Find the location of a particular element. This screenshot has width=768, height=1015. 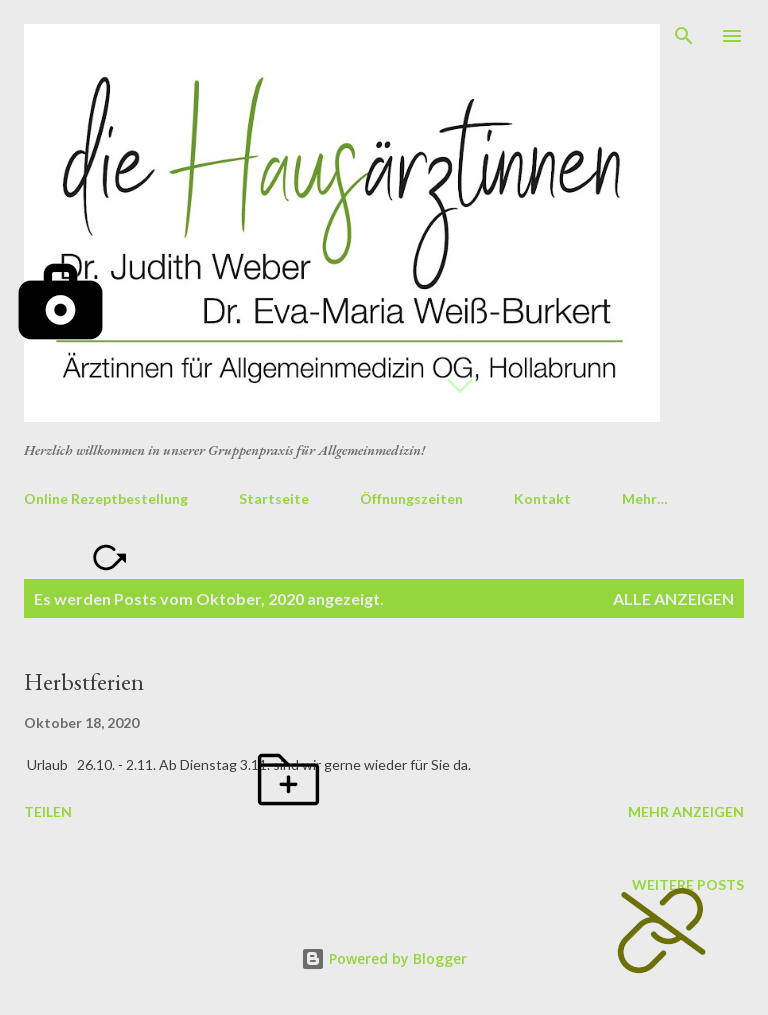

remove a hyperlink is located at coordinates (660, 930).